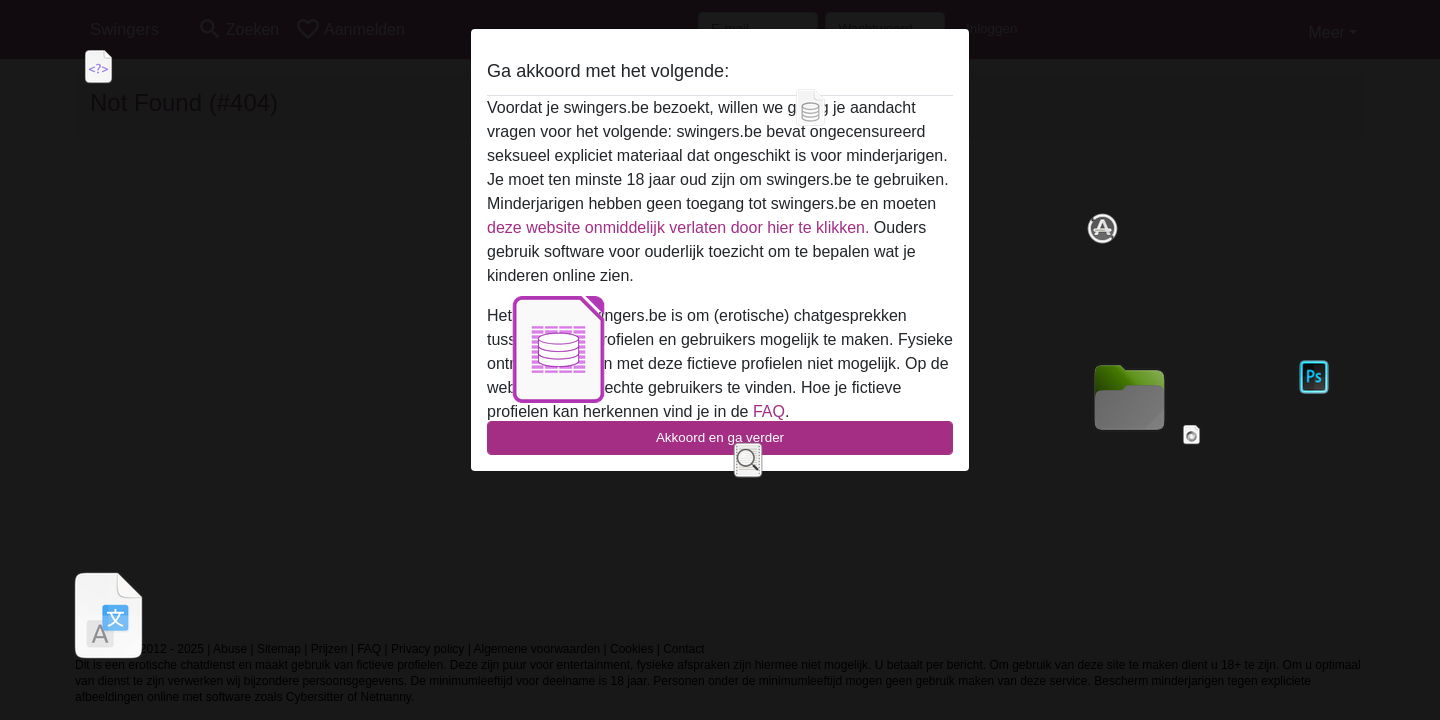  What do you see at coordinates (1129, 397) in the screenshot?
I see `drop file here to move into folder` at bounding box center [1129, 397].